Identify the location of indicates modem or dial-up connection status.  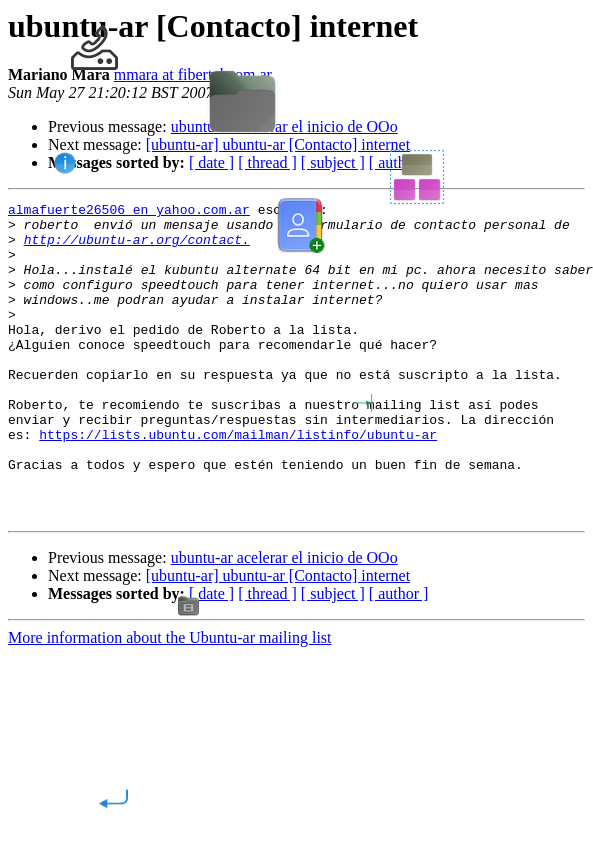
(94, 46).